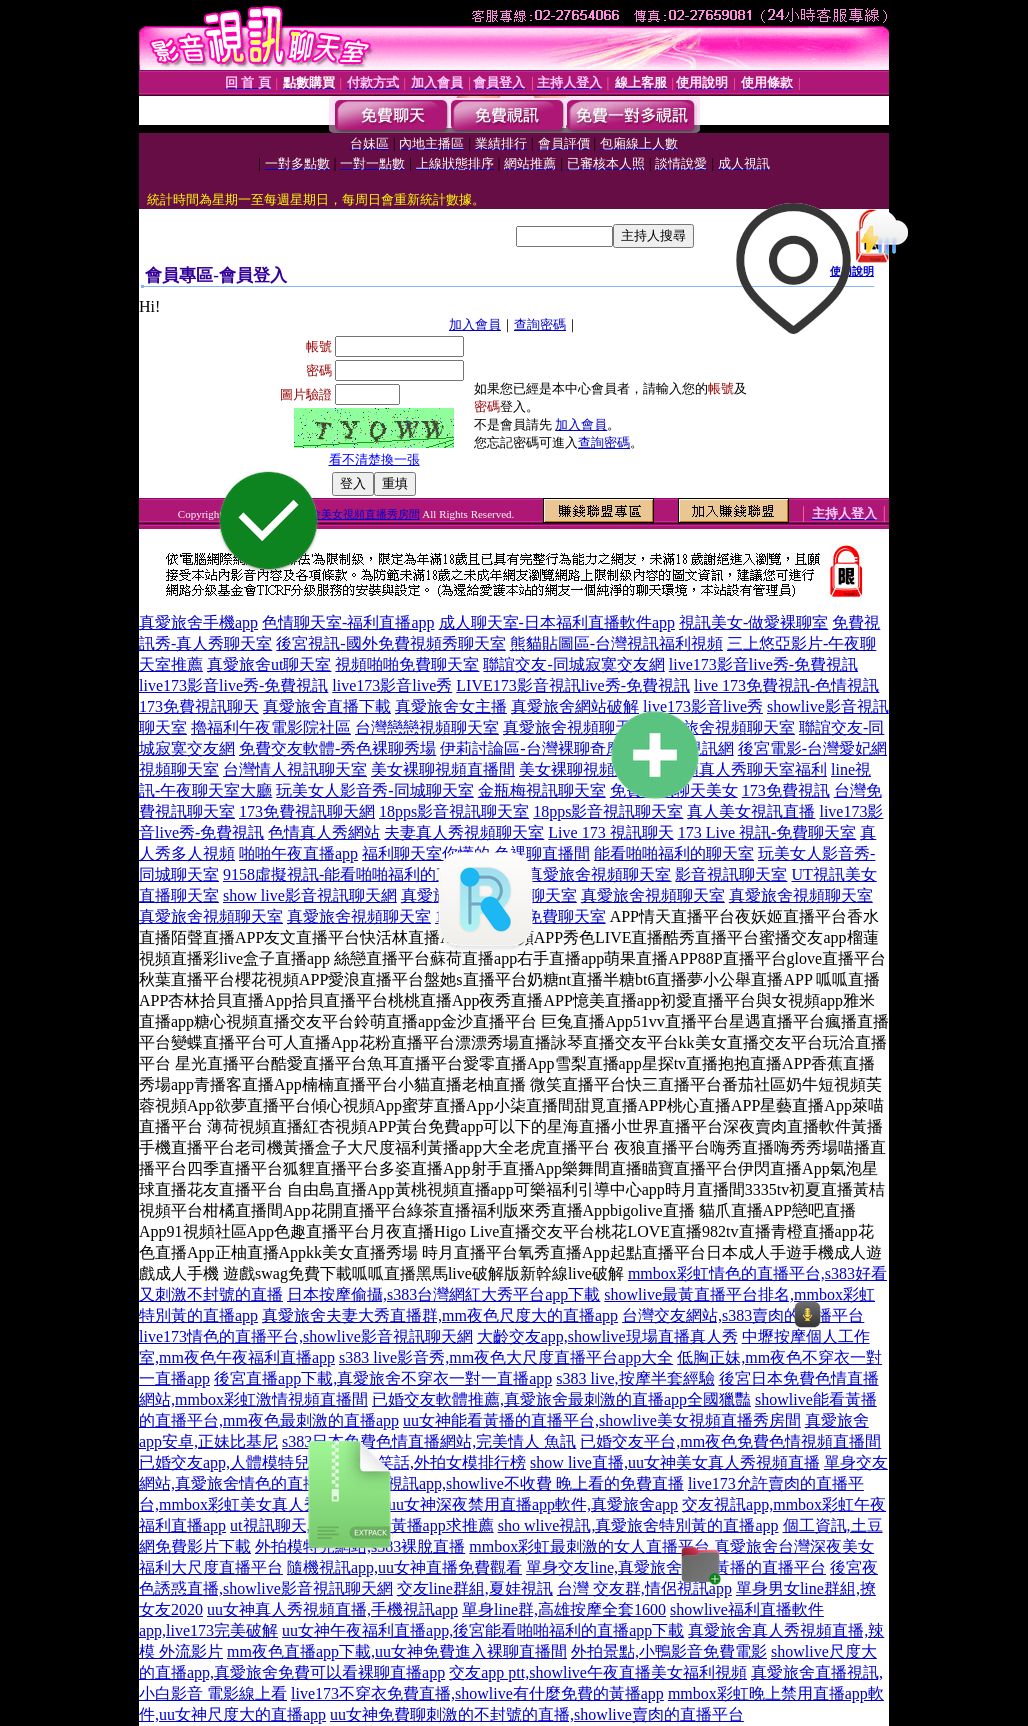  Describe the element at coordinates (807, 1314) in the screenshot. I see `open amarok podcast app` at that location.